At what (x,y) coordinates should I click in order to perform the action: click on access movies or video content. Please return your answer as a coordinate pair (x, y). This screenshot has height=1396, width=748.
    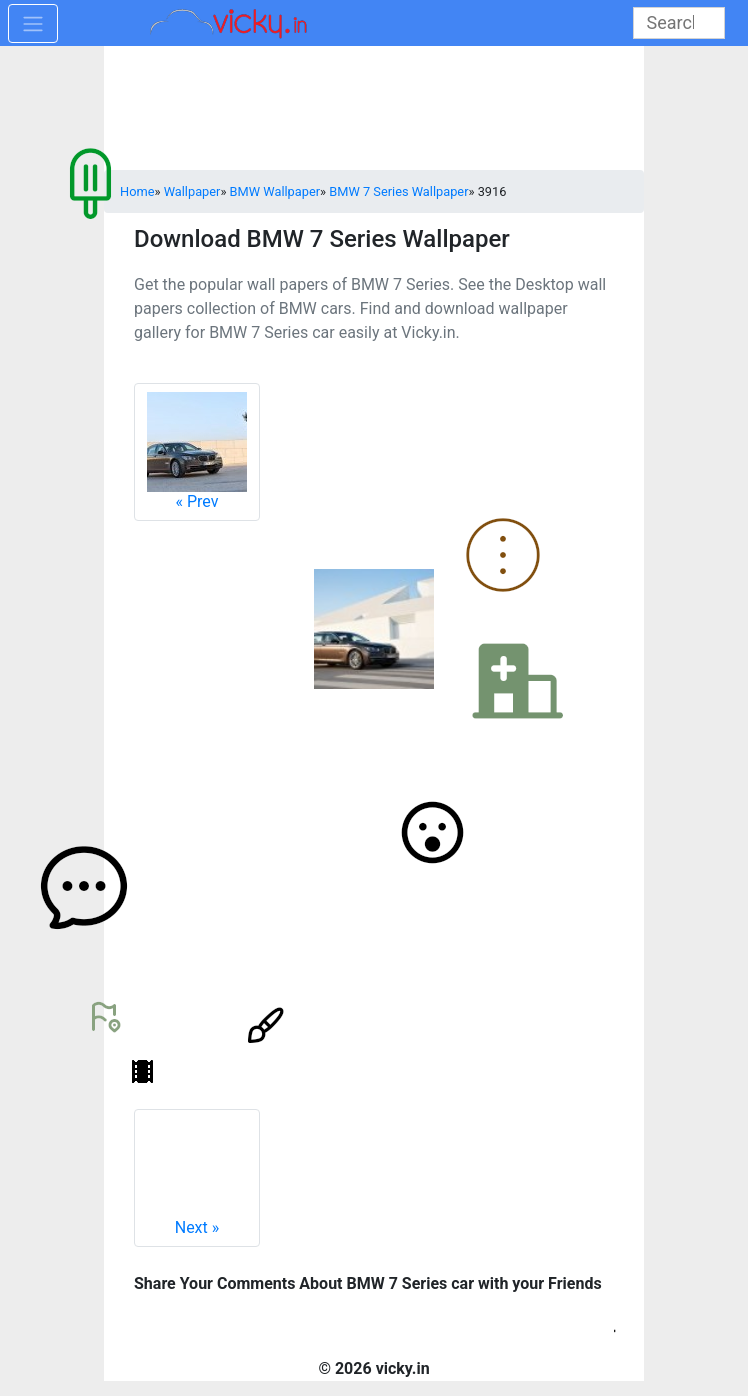
    Looking at the image, I should click on (142, 1071).